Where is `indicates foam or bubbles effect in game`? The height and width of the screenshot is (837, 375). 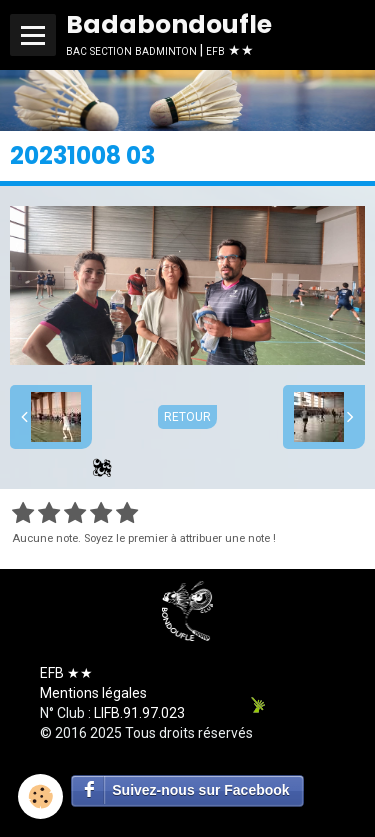
indicates foam or bubbles effect in game is located at coordinates (102, 468).